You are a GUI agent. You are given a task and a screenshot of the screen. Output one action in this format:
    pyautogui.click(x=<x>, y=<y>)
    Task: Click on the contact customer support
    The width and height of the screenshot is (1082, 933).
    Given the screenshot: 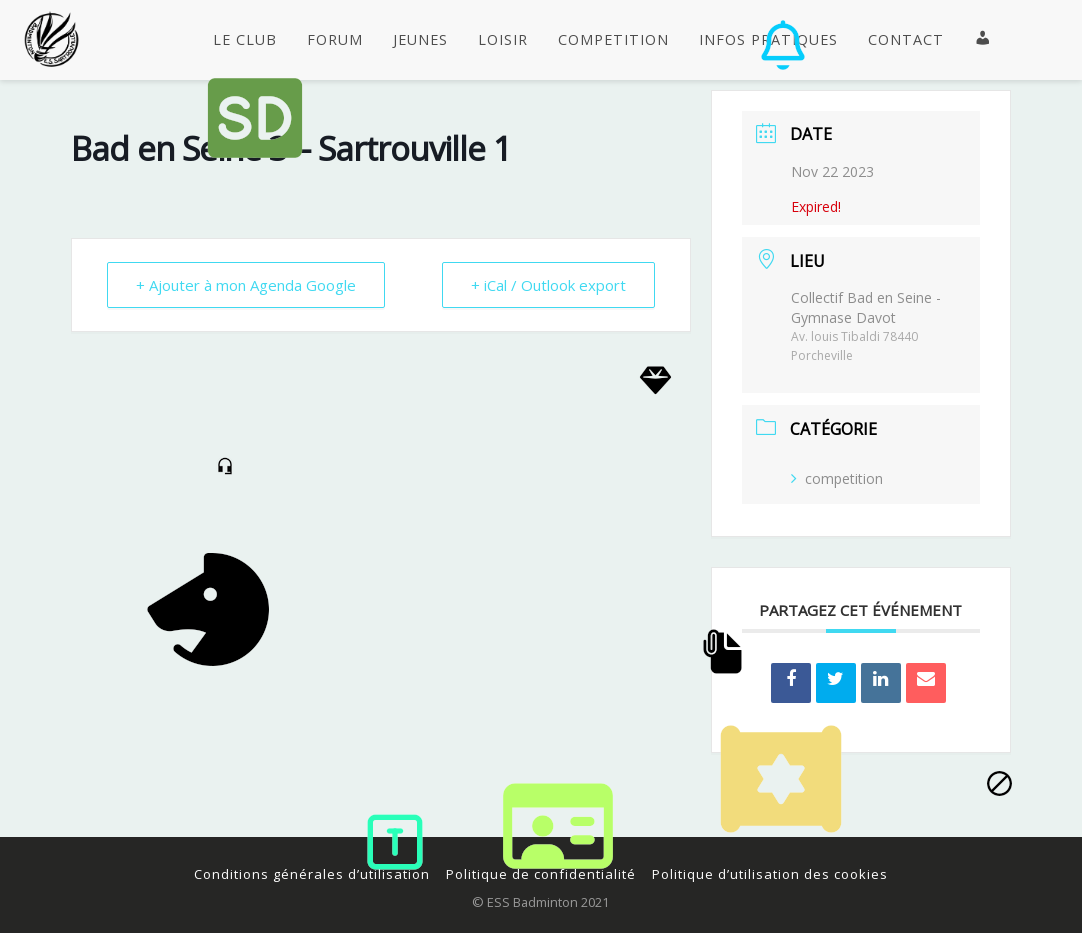 What is the action you would take?
    pyautogui.click(x=225, y=466)
    